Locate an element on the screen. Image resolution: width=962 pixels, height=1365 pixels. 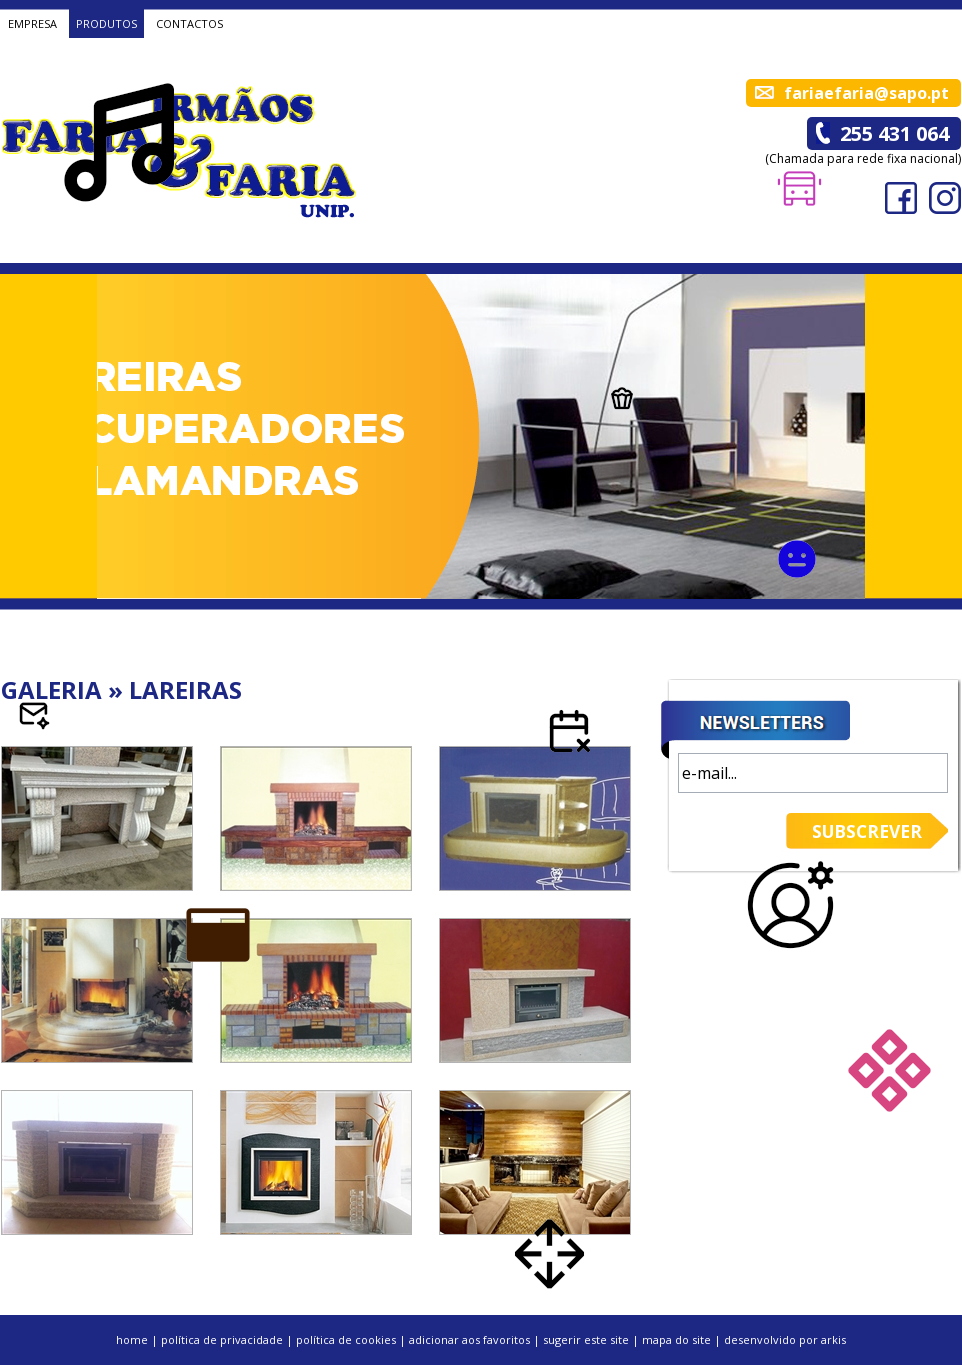
access music library or audio files is located at coordinates (125, 144).